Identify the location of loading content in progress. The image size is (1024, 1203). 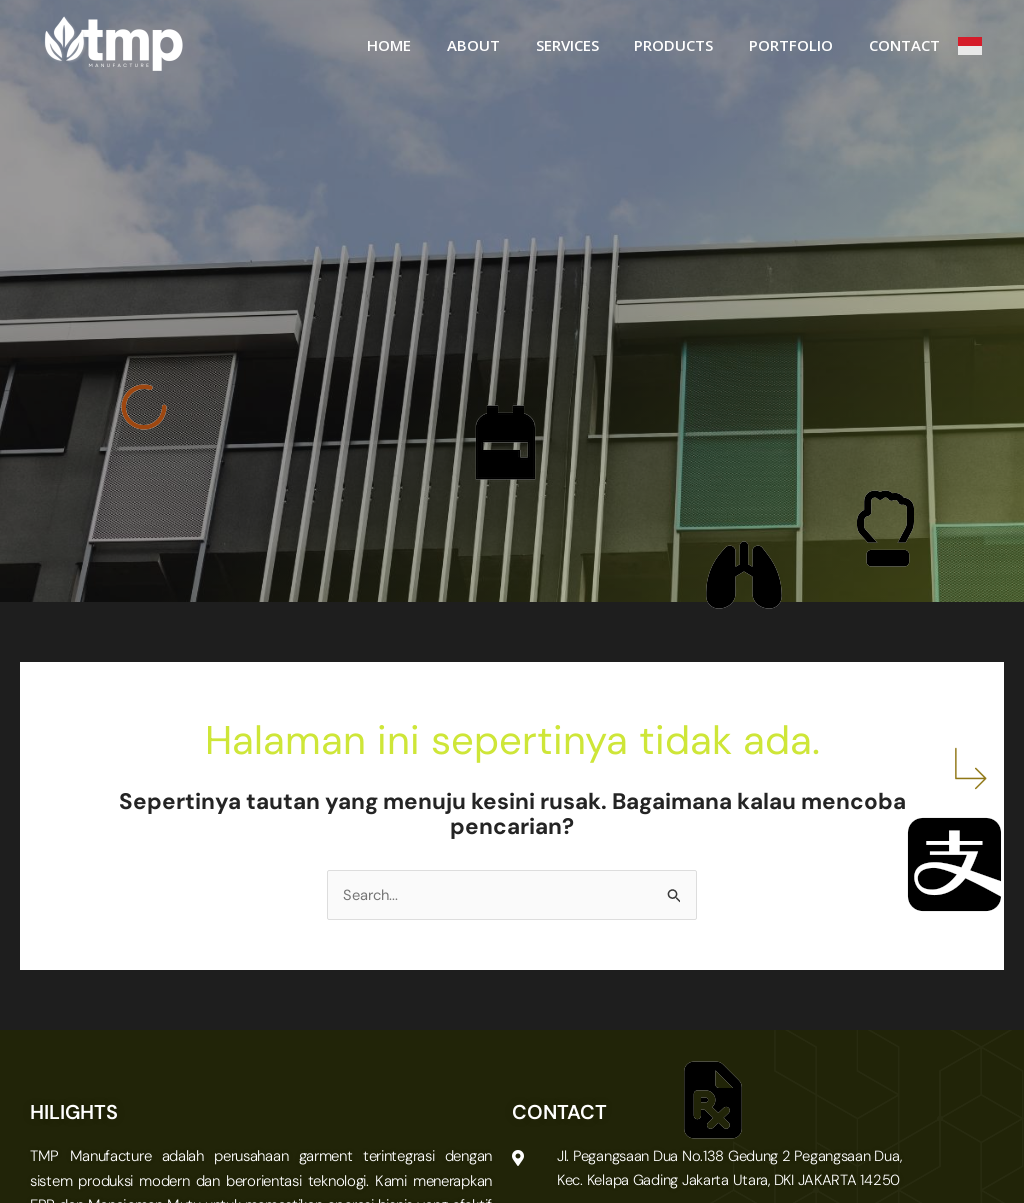
(144, 407).